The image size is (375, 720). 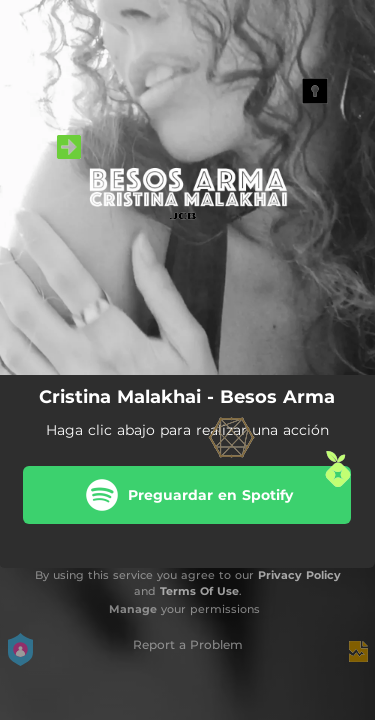 What do you see at coordinates (69, 147) in the screenshot?
I see `proceed to the next step` at bounding box center [69, 147].